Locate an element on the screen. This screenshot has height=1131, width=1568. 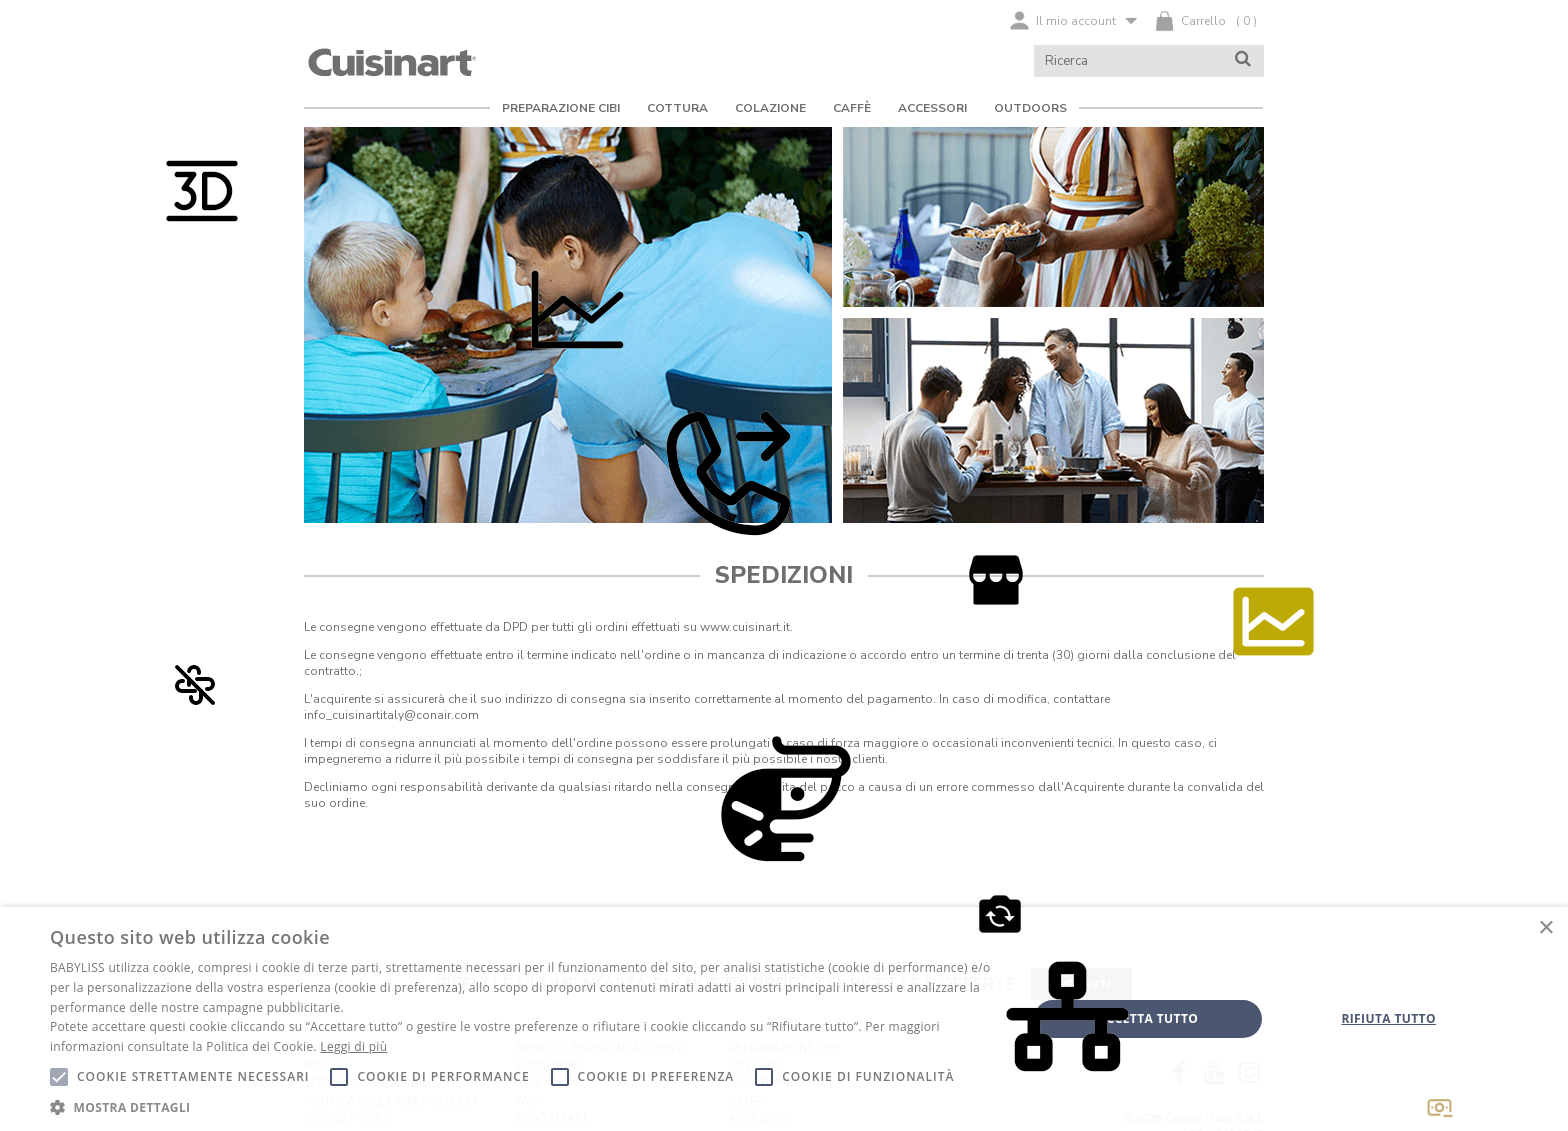
view analytics or performance data is located at coordinates (1273, 621).